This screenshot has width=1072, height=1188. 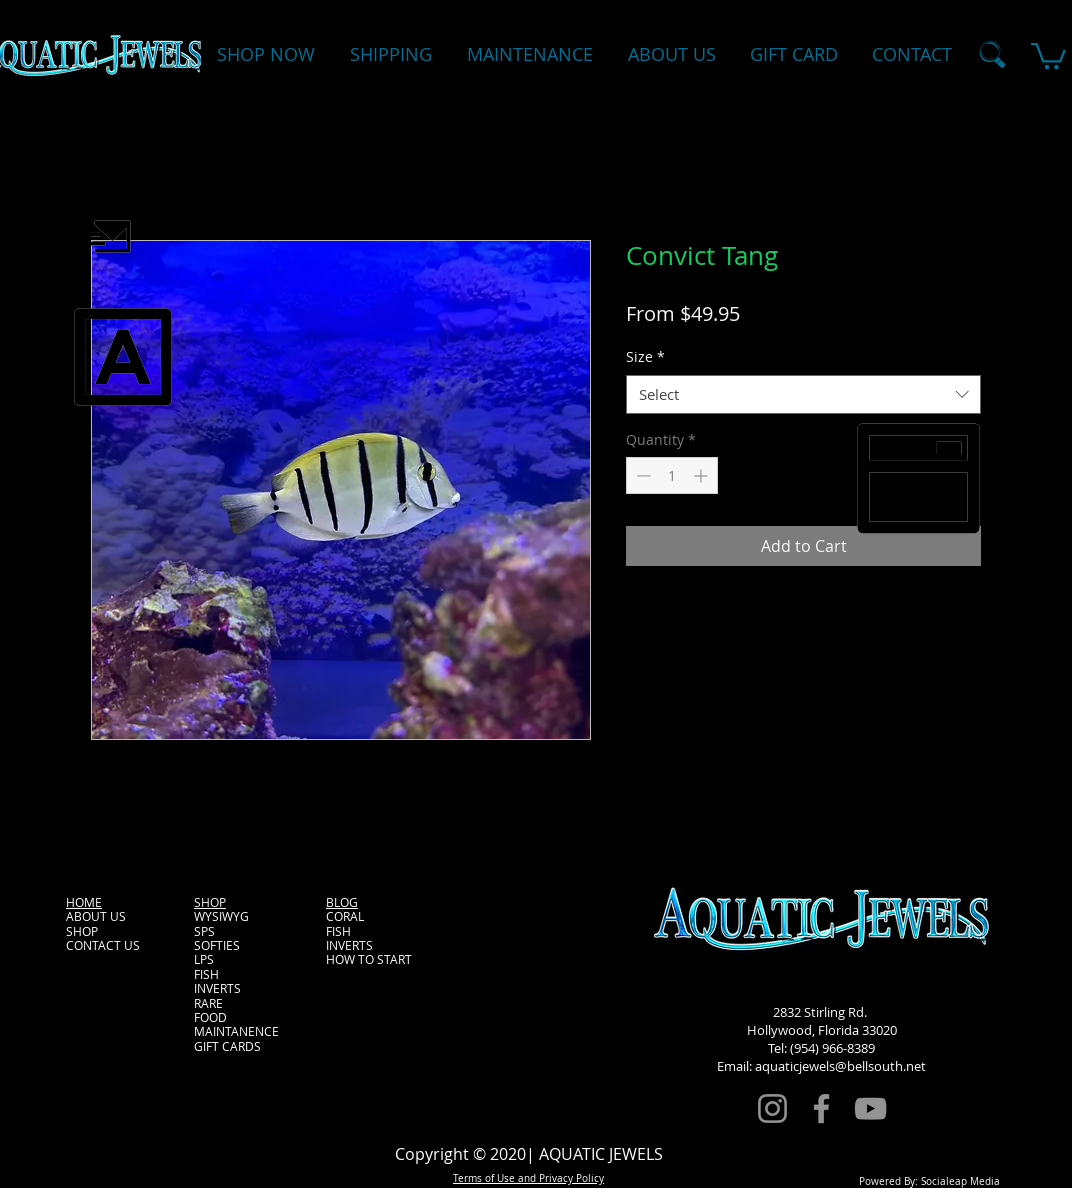 I want to click on switch keyboard input method, so click(x=123, y=357).